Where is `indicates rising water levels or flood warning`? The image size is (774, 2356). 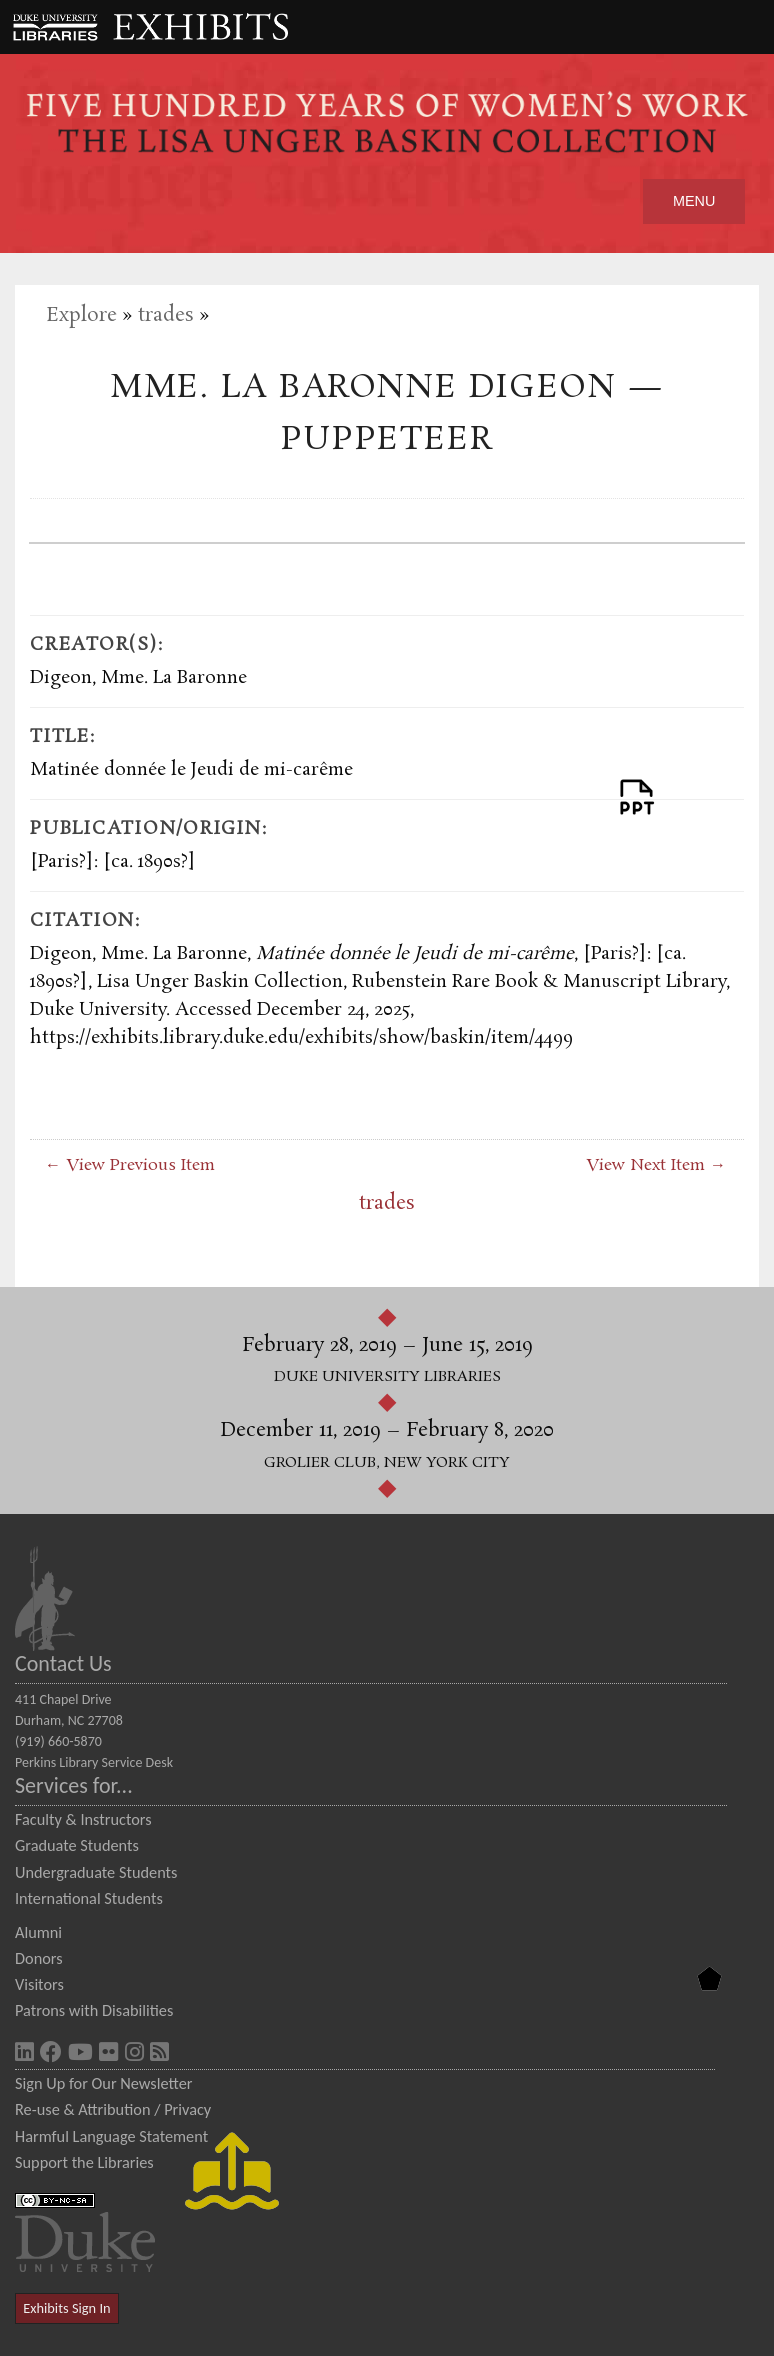
indicates rising water levels or flood warning is located at coordinates (232, 2171).